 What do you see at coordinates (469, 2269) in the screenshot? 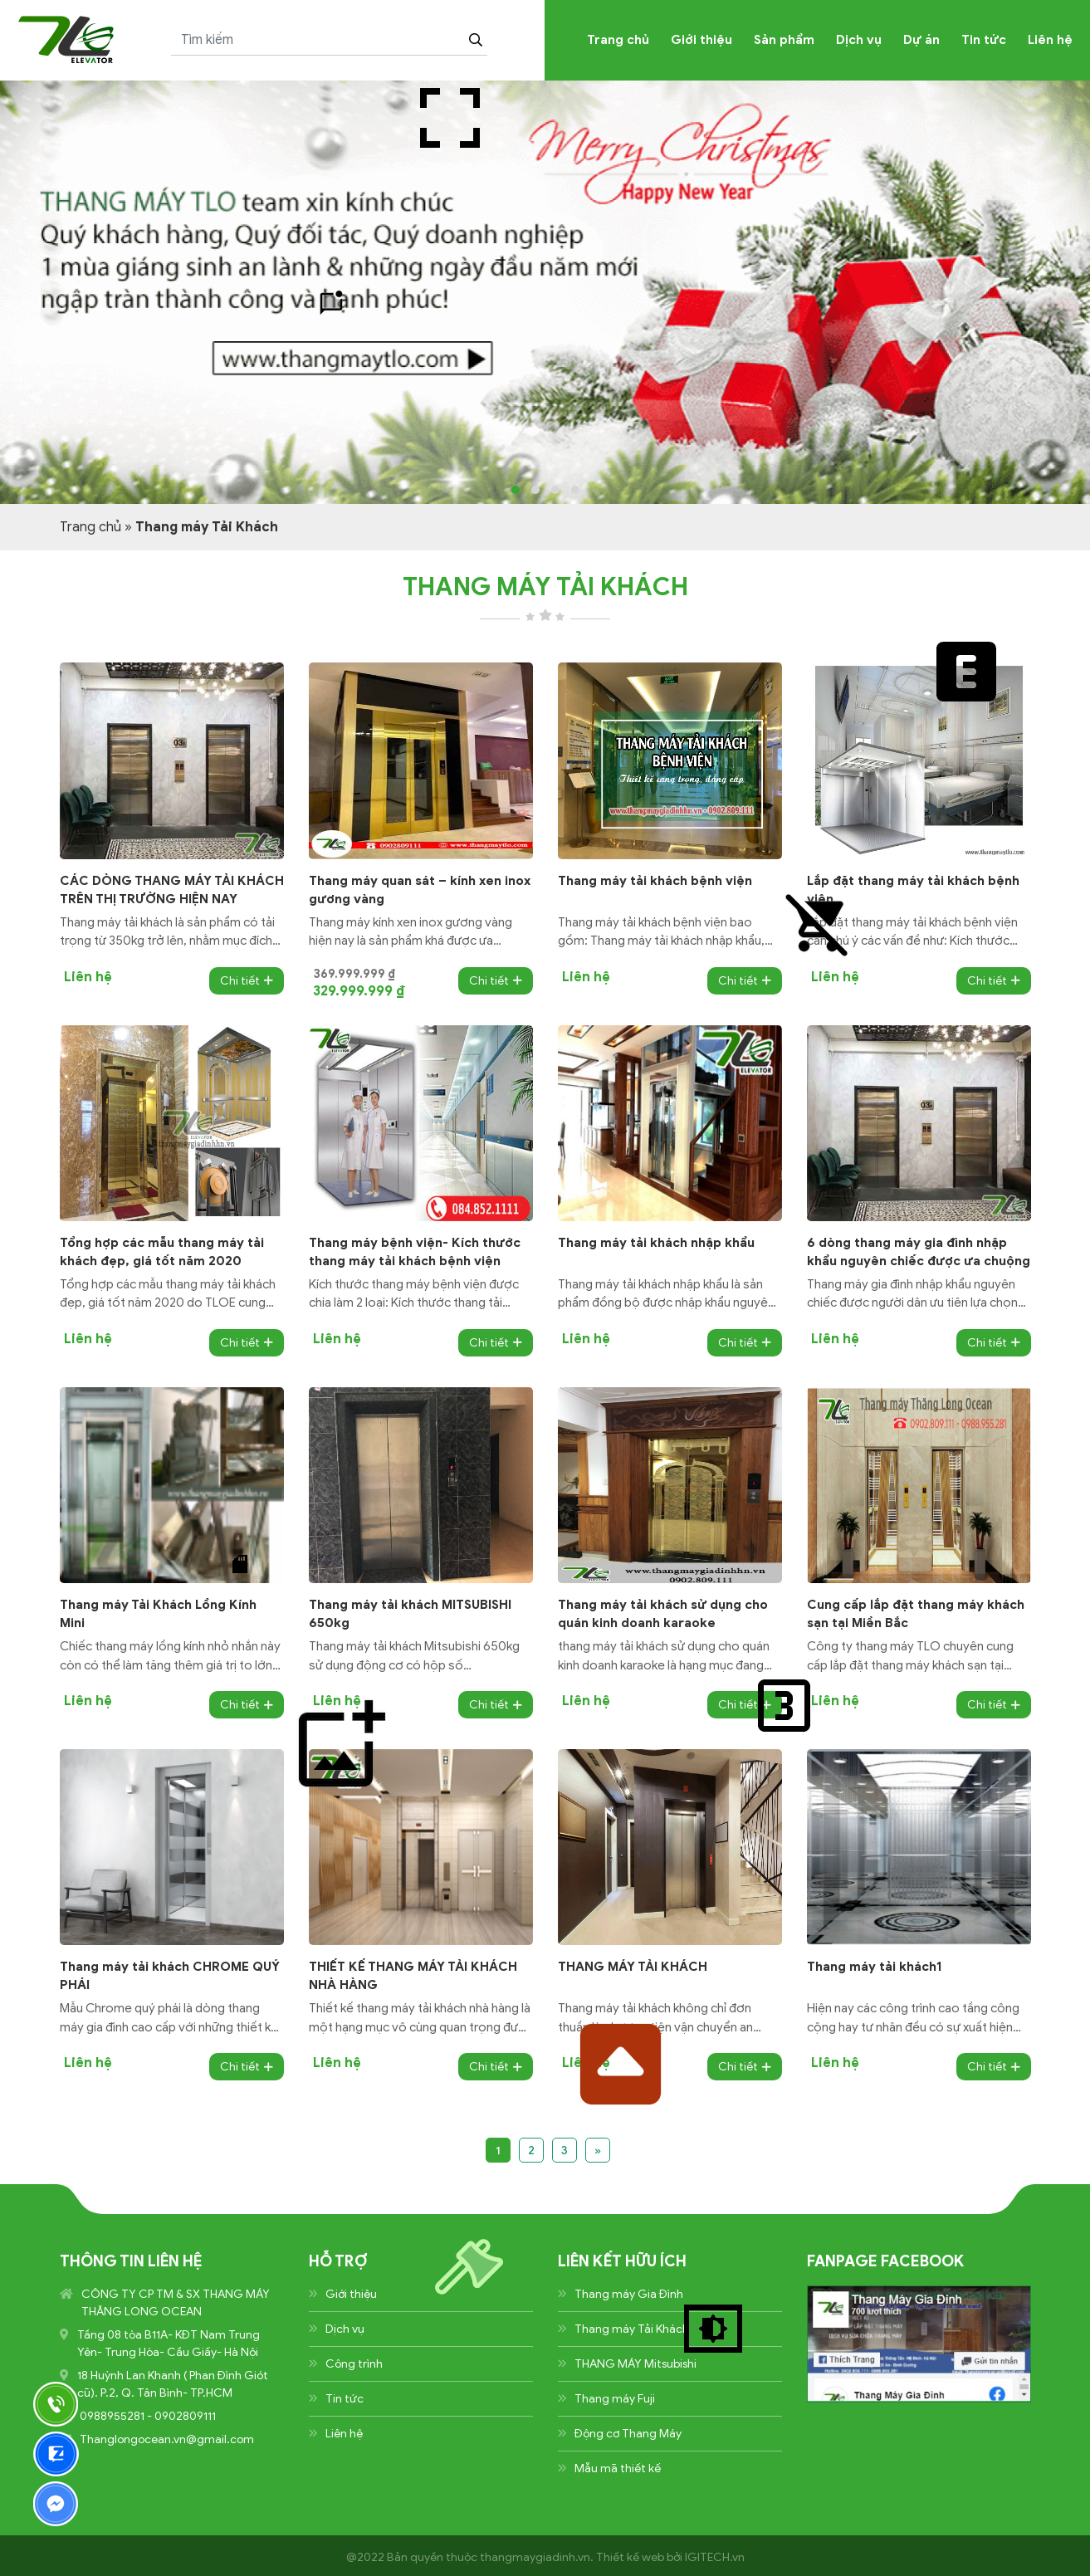
I see `access crafting or building tools` at bounding box center [469, 2269].